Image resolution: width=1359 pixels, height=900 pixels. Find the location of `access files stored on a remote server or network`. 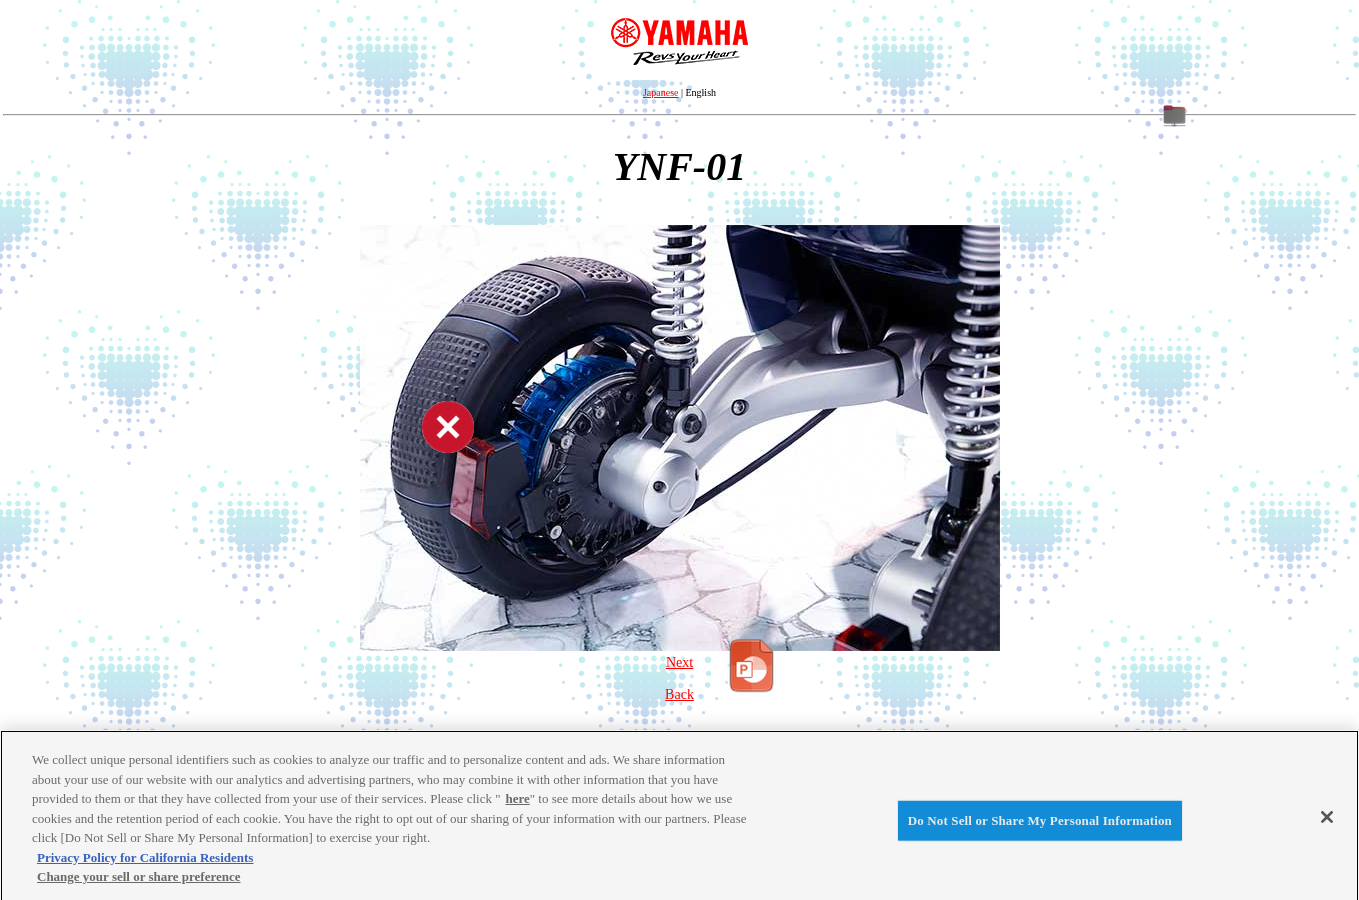

access files stored on a remote server or network is located at coordinates (1174, 115).